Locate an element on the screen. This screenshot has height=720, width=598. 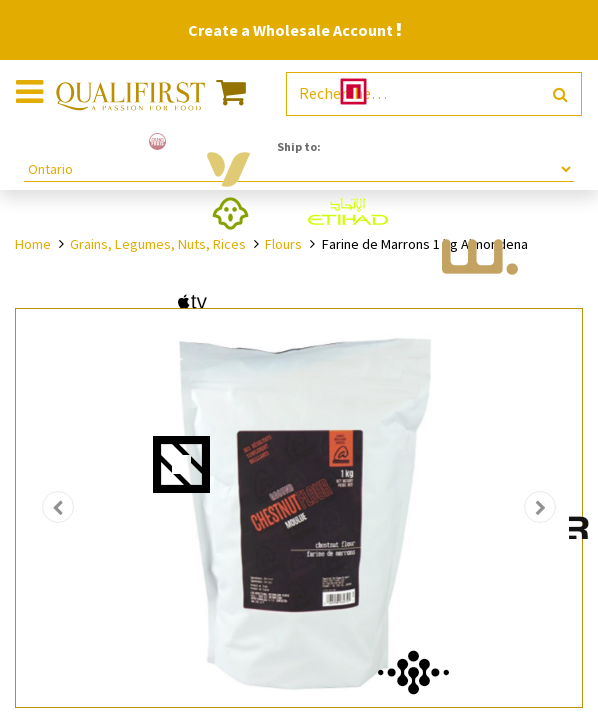
remix run framework logo is located at coordinates (579, 529).